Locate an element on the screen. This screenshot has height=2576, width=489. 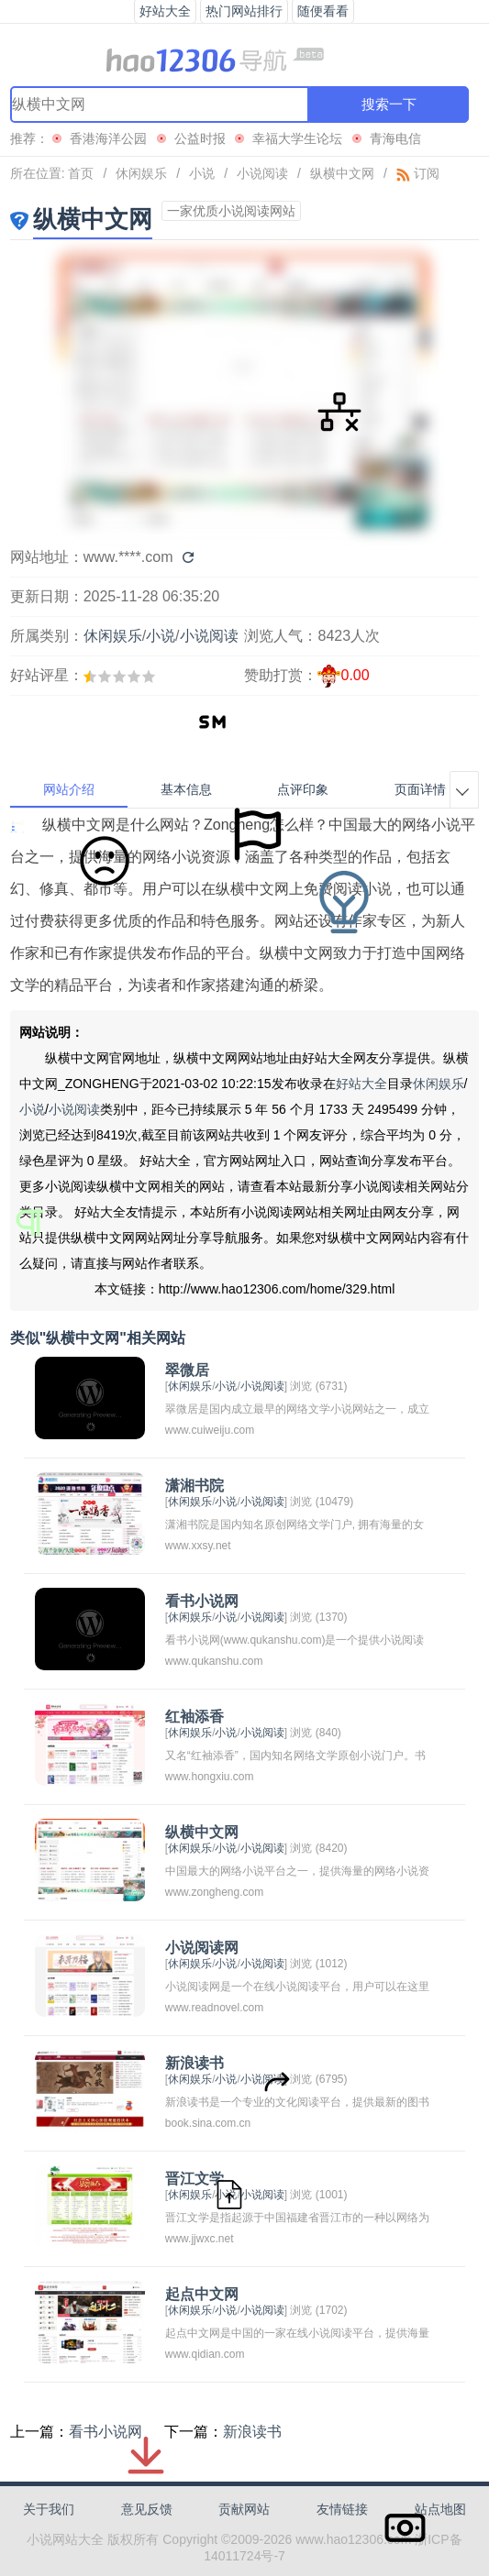
flag or bookmark this item is located at coordinates (258, 834).